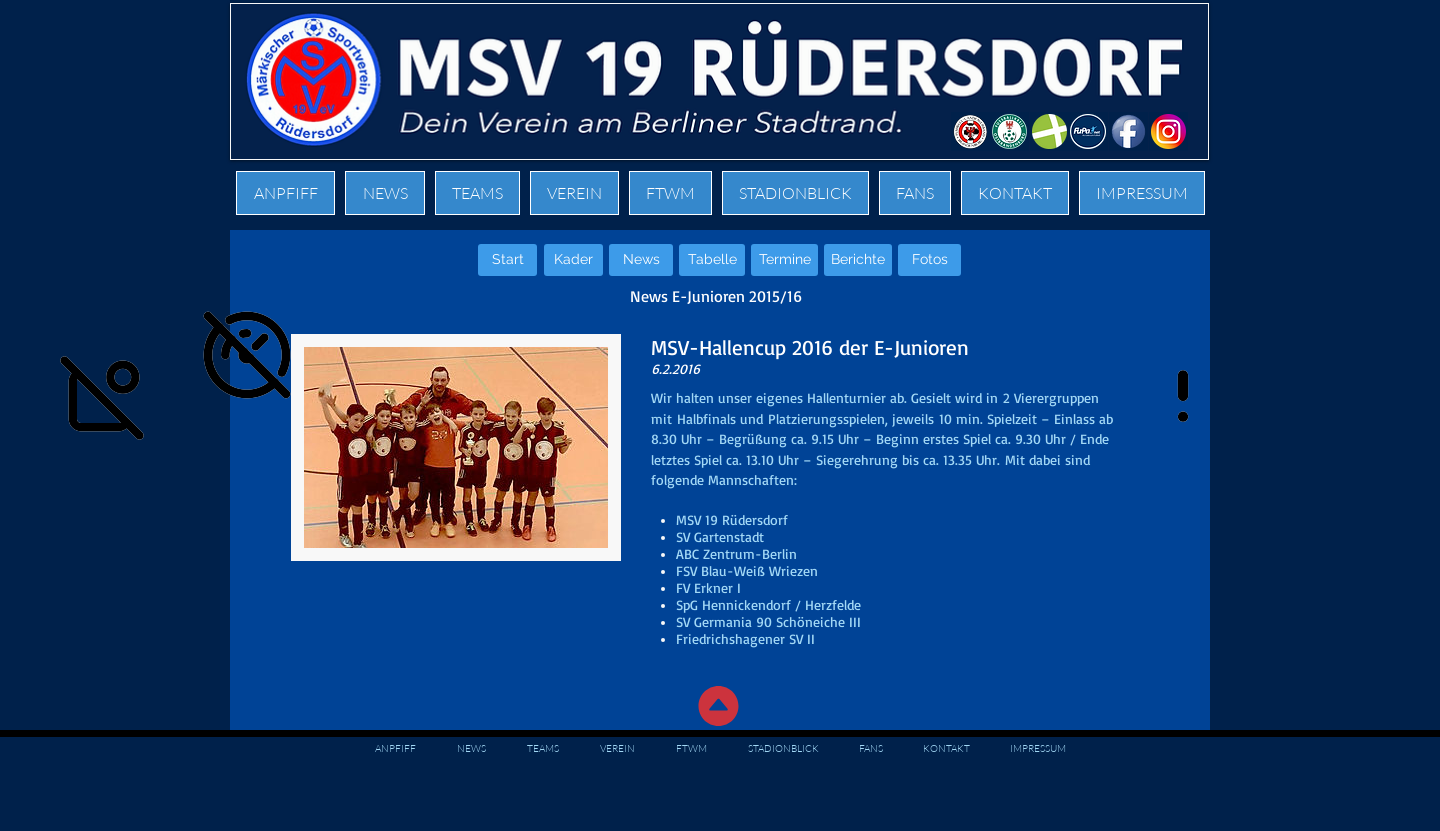  I want to click on performance monitoring disabled, so click(247, 355).